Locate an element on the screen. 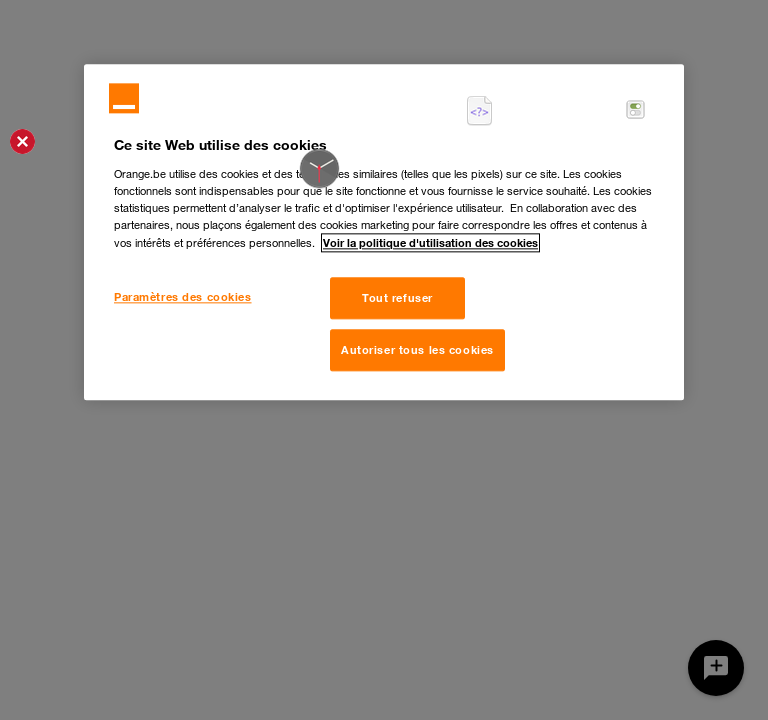 This screenshot has width=768, height=720. open unity tweak tool settings is located at coordinates (635, 109).